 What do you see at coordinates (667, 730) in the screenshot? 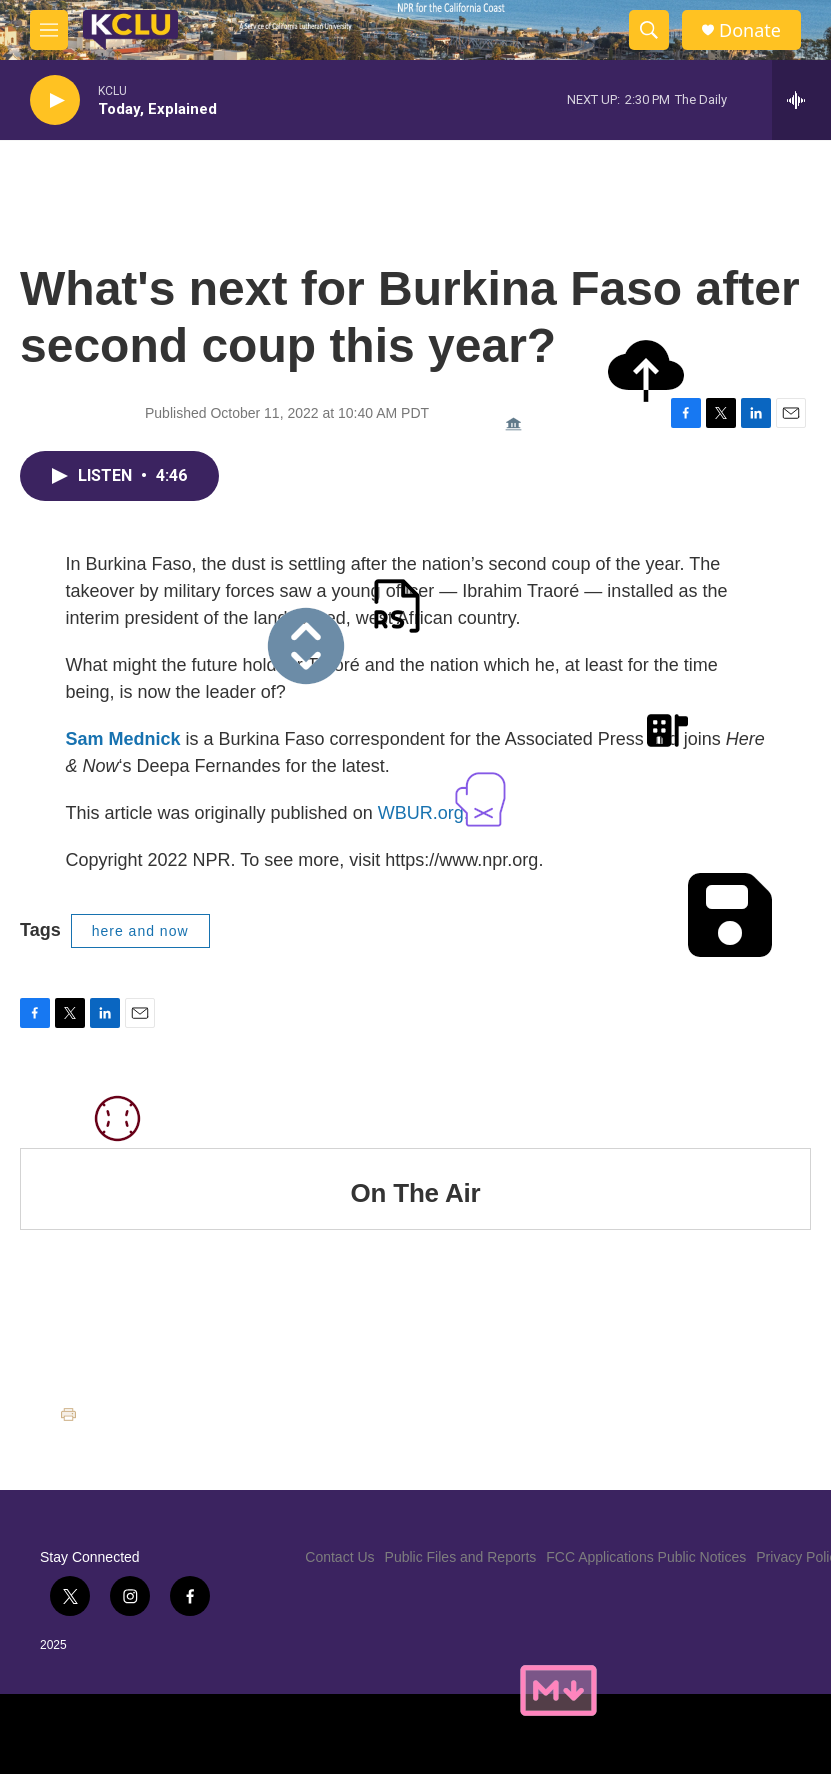
I see `view government or official building location` at bounding box center [667, 730].